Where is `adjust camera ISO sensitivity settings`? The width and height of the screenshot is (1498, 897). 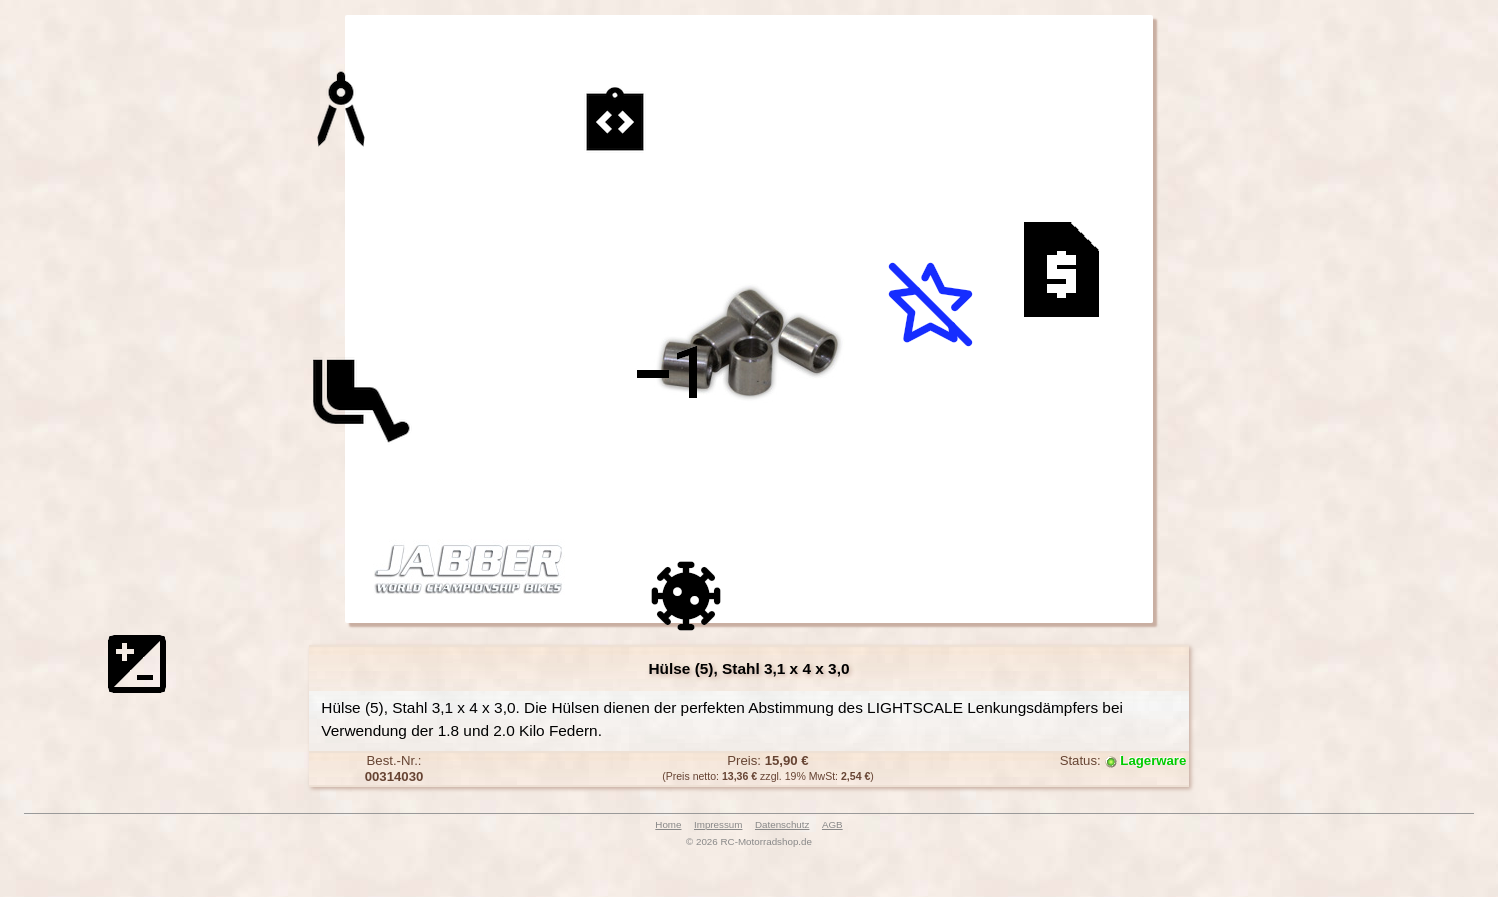
adjust camera ISO sensitivity settings is located at coordinates (137, 664).